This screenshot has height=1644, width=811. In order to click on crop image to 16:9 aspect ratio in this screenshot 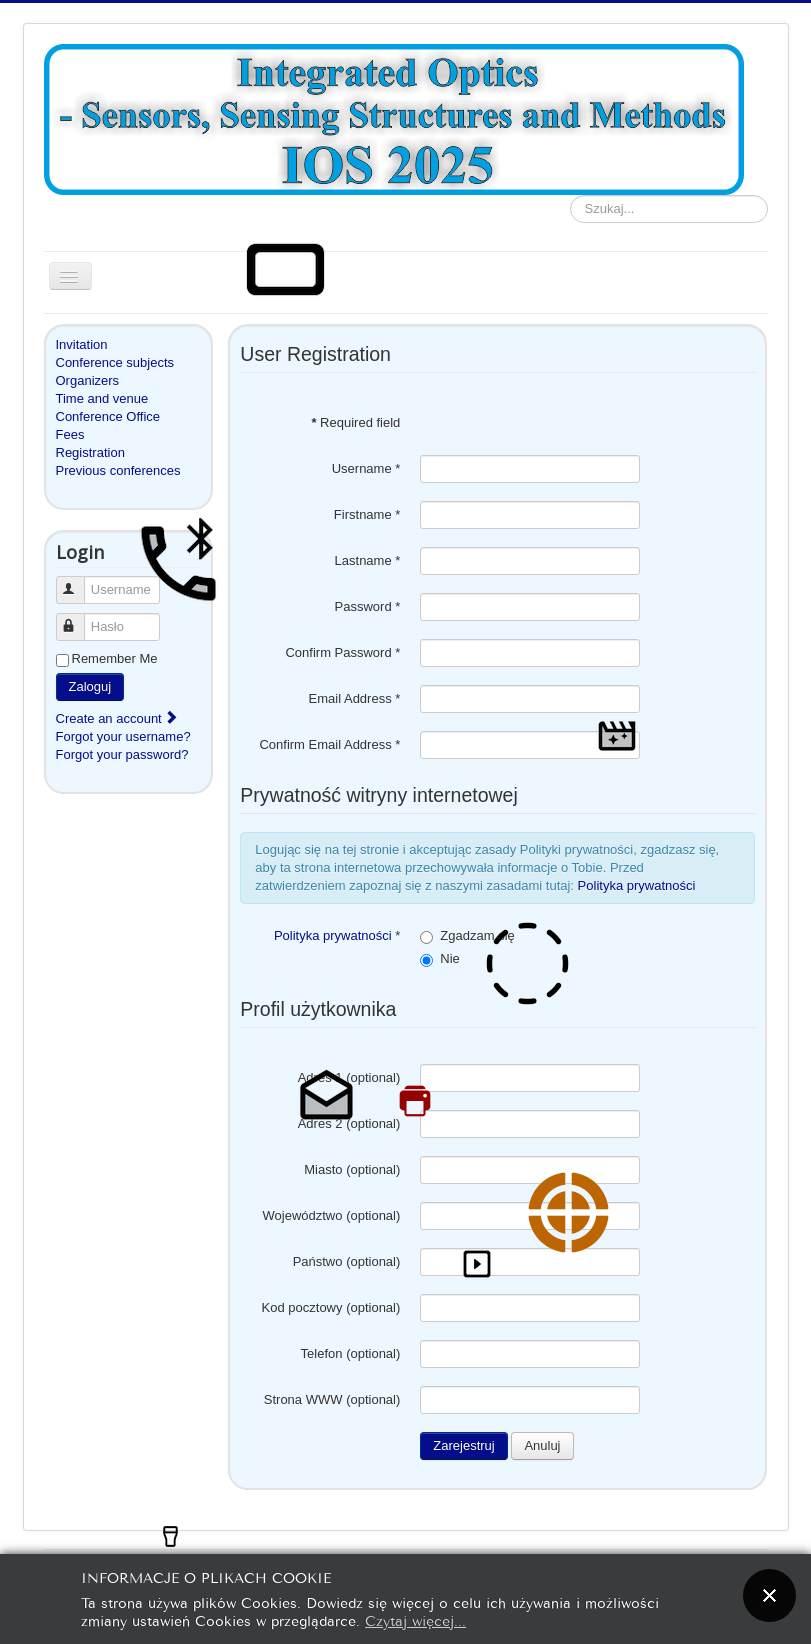, I will do `click(285, 269)`.